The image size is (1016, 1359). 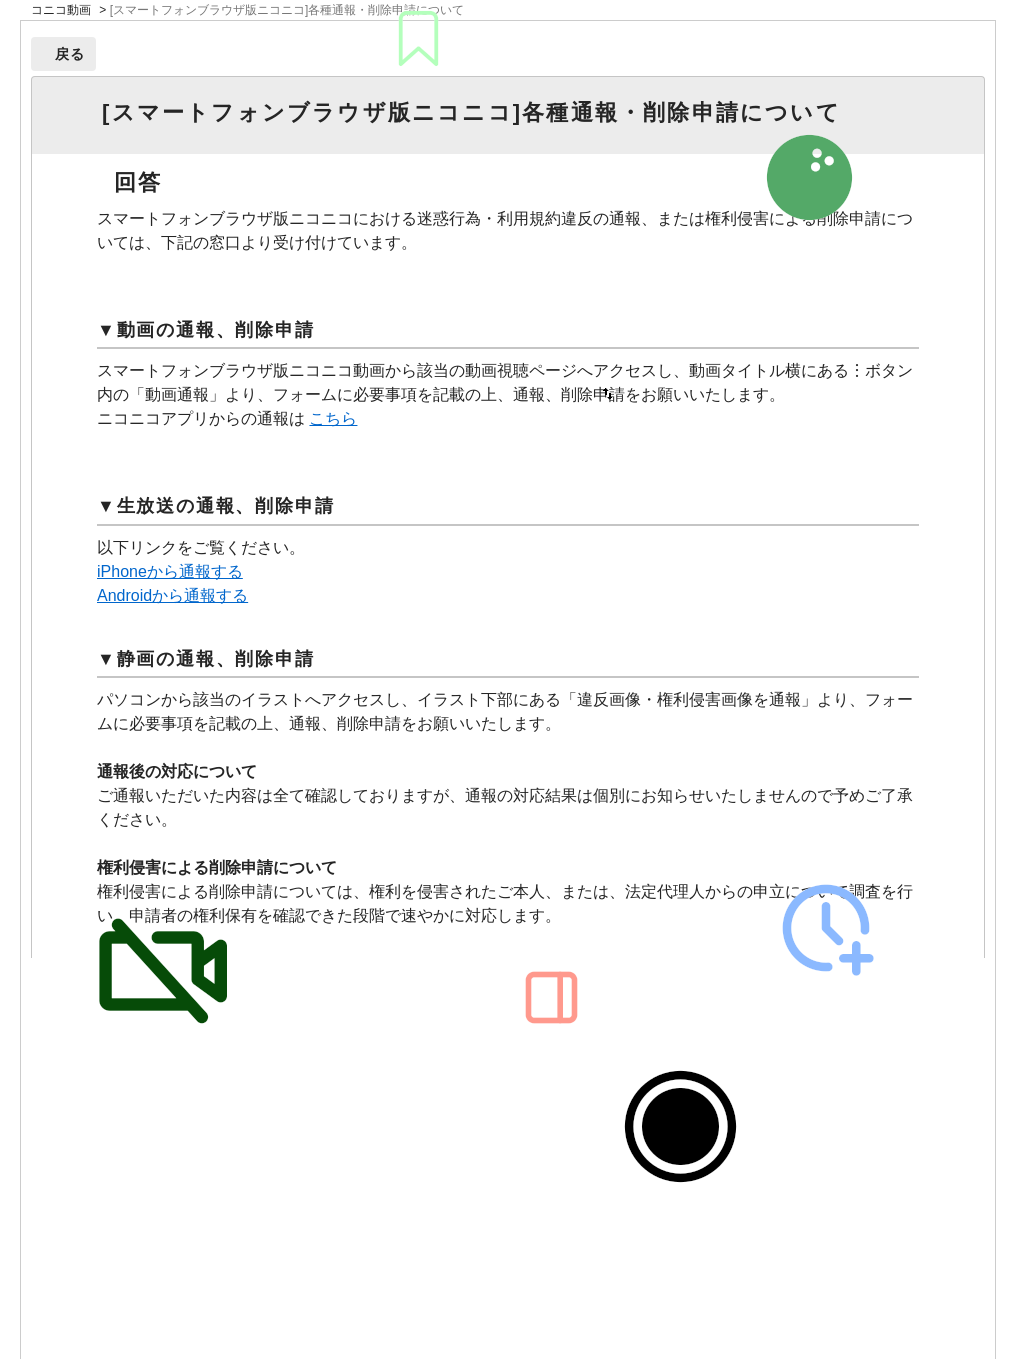 I want to click on add a new timer or alarm, so click(x=826, y=928).